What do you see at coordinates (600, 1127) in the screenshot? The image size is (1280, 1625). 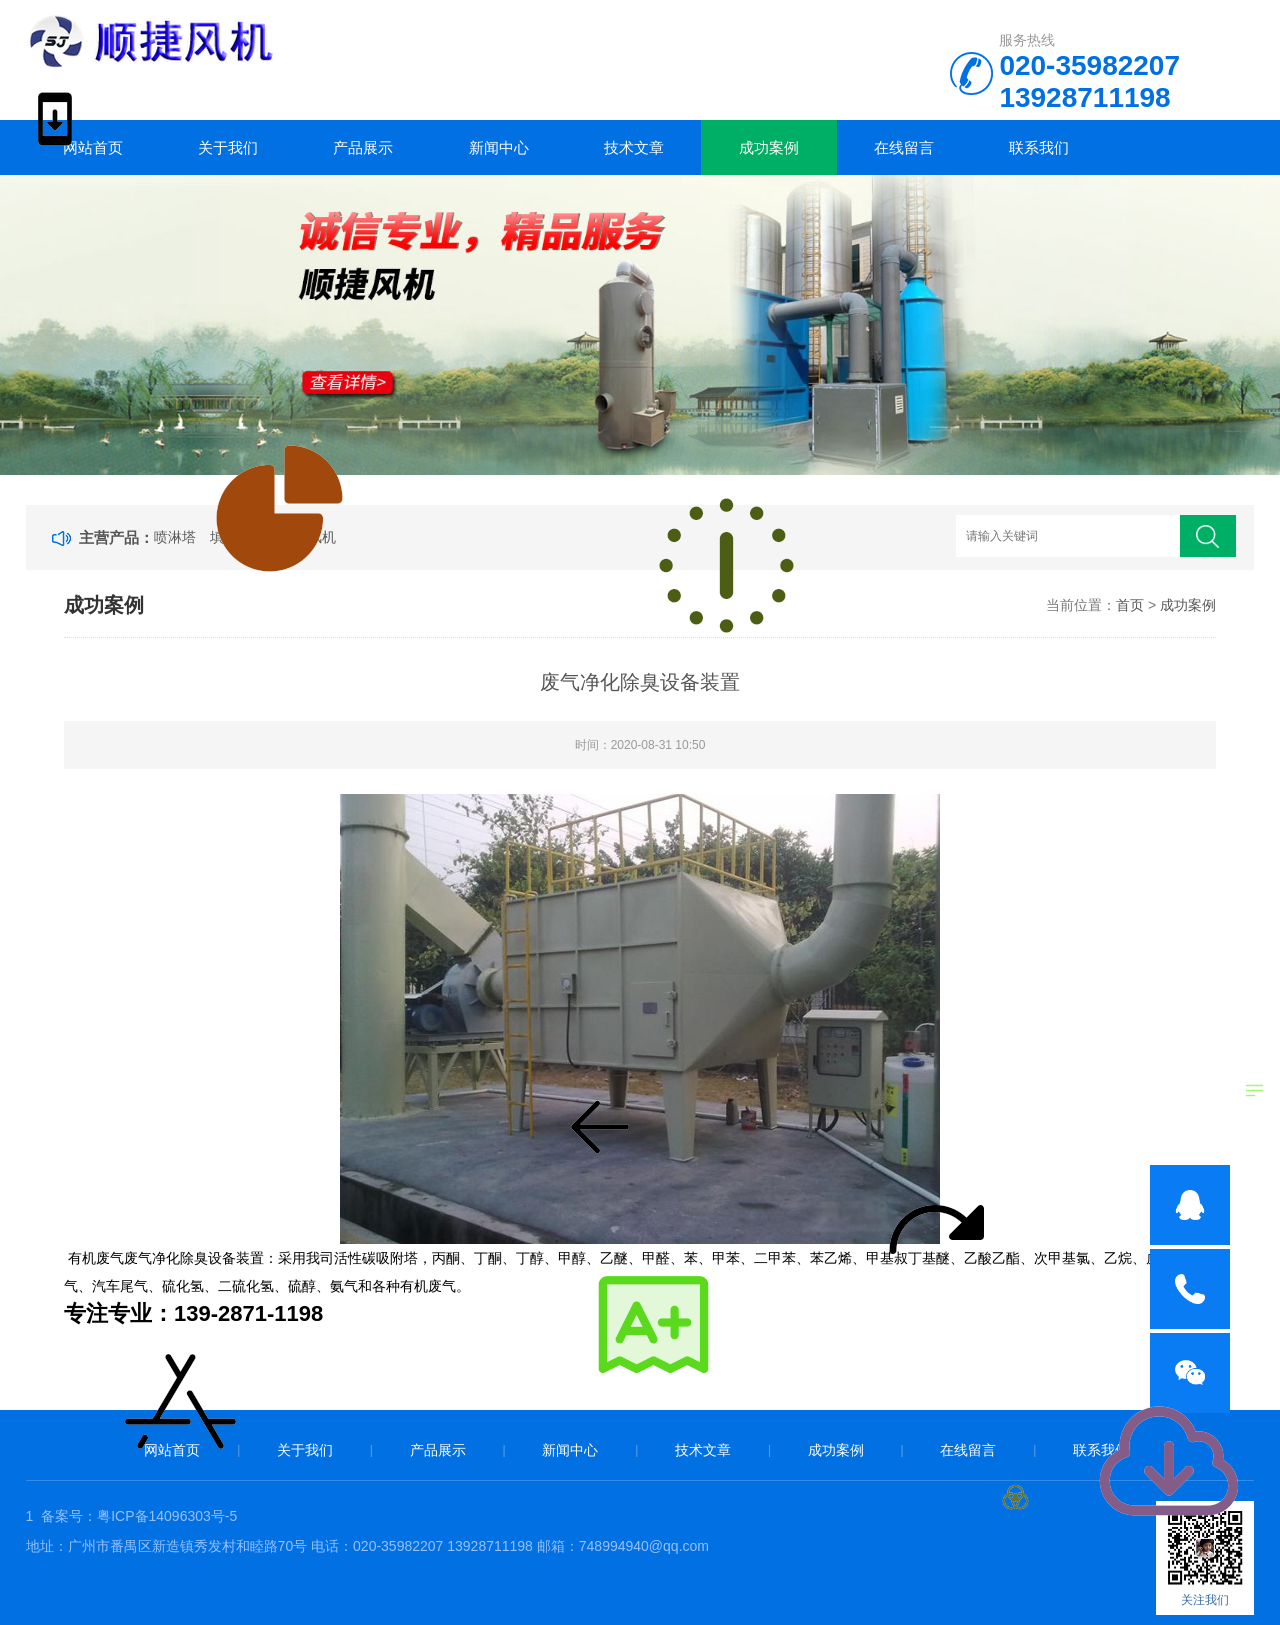 I see `go back to the previous screen` at bounding box center [600, 1127].